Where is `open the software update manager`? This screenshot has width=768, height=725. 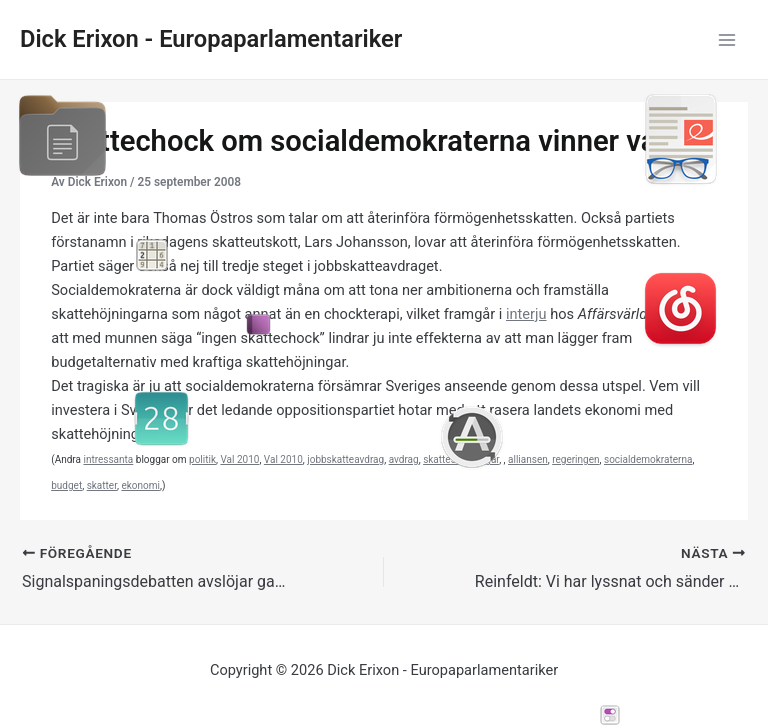 open the software update manager is located at coordinates (472, 437).